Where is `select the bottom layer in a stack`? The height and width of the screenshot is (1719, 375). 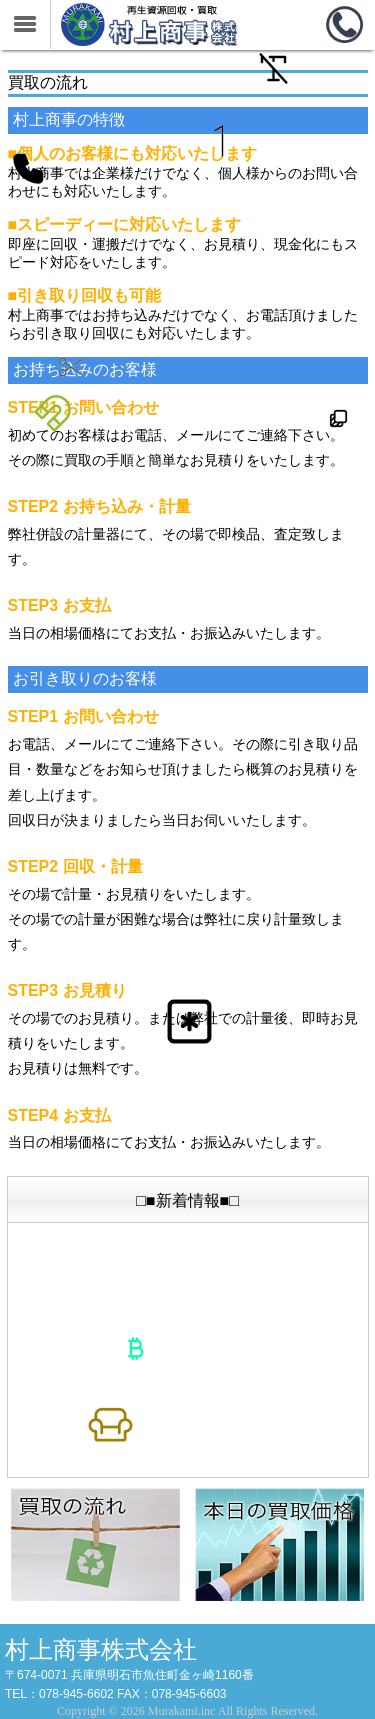
select the bottom layer in a stack is located at coordinates (338, 418).